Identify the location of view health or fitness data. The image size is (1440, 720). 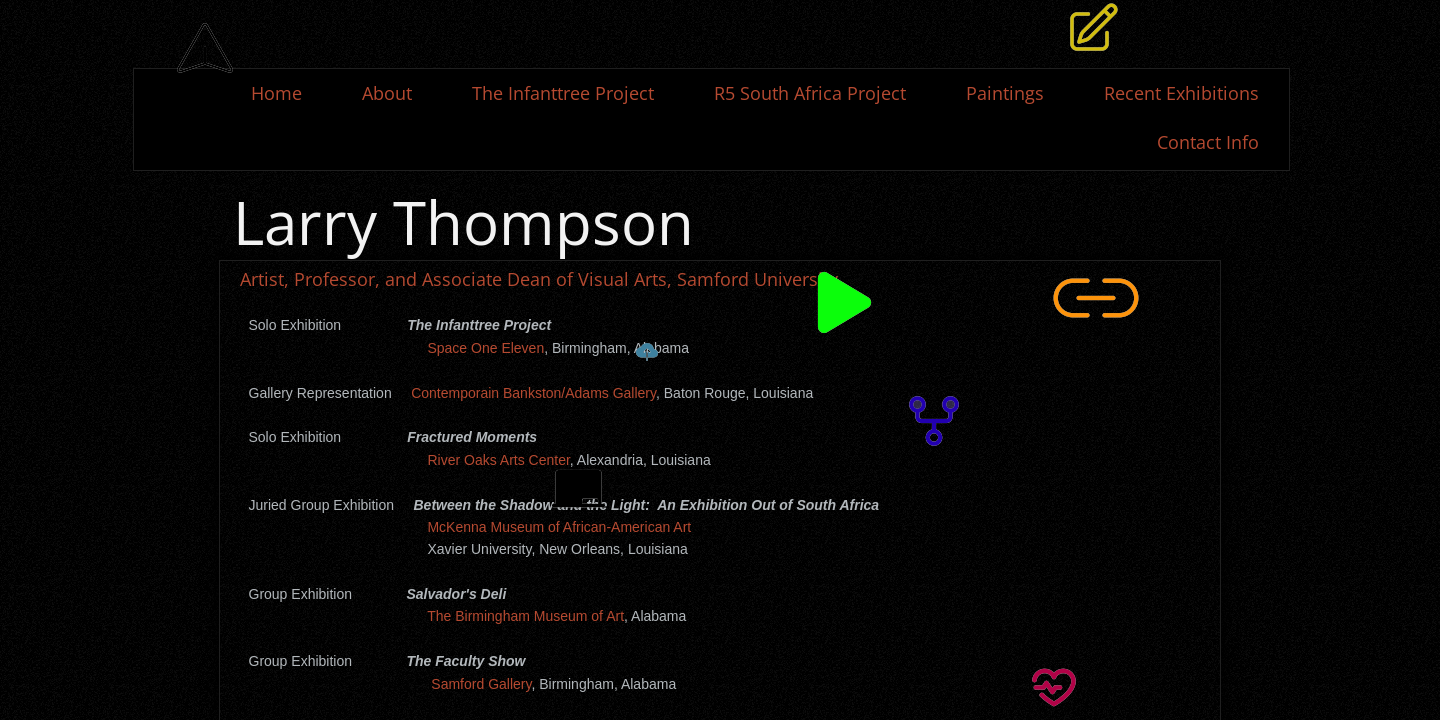
(1054, 686).